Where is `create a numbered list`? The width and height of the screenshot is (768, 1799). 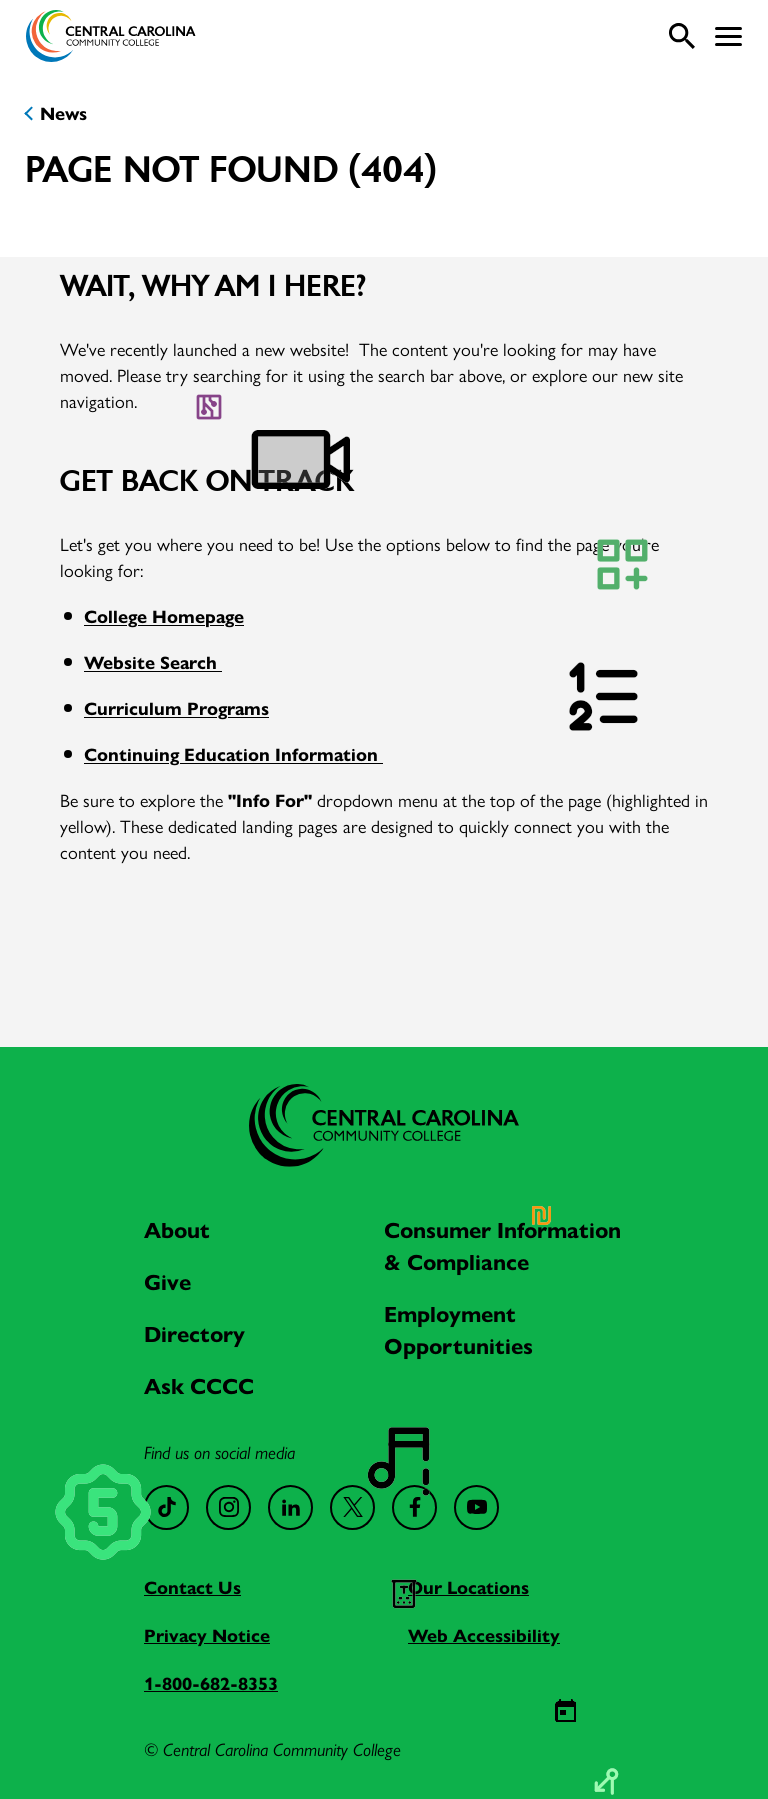 create a numbered list is located at coordinates (603, 696).